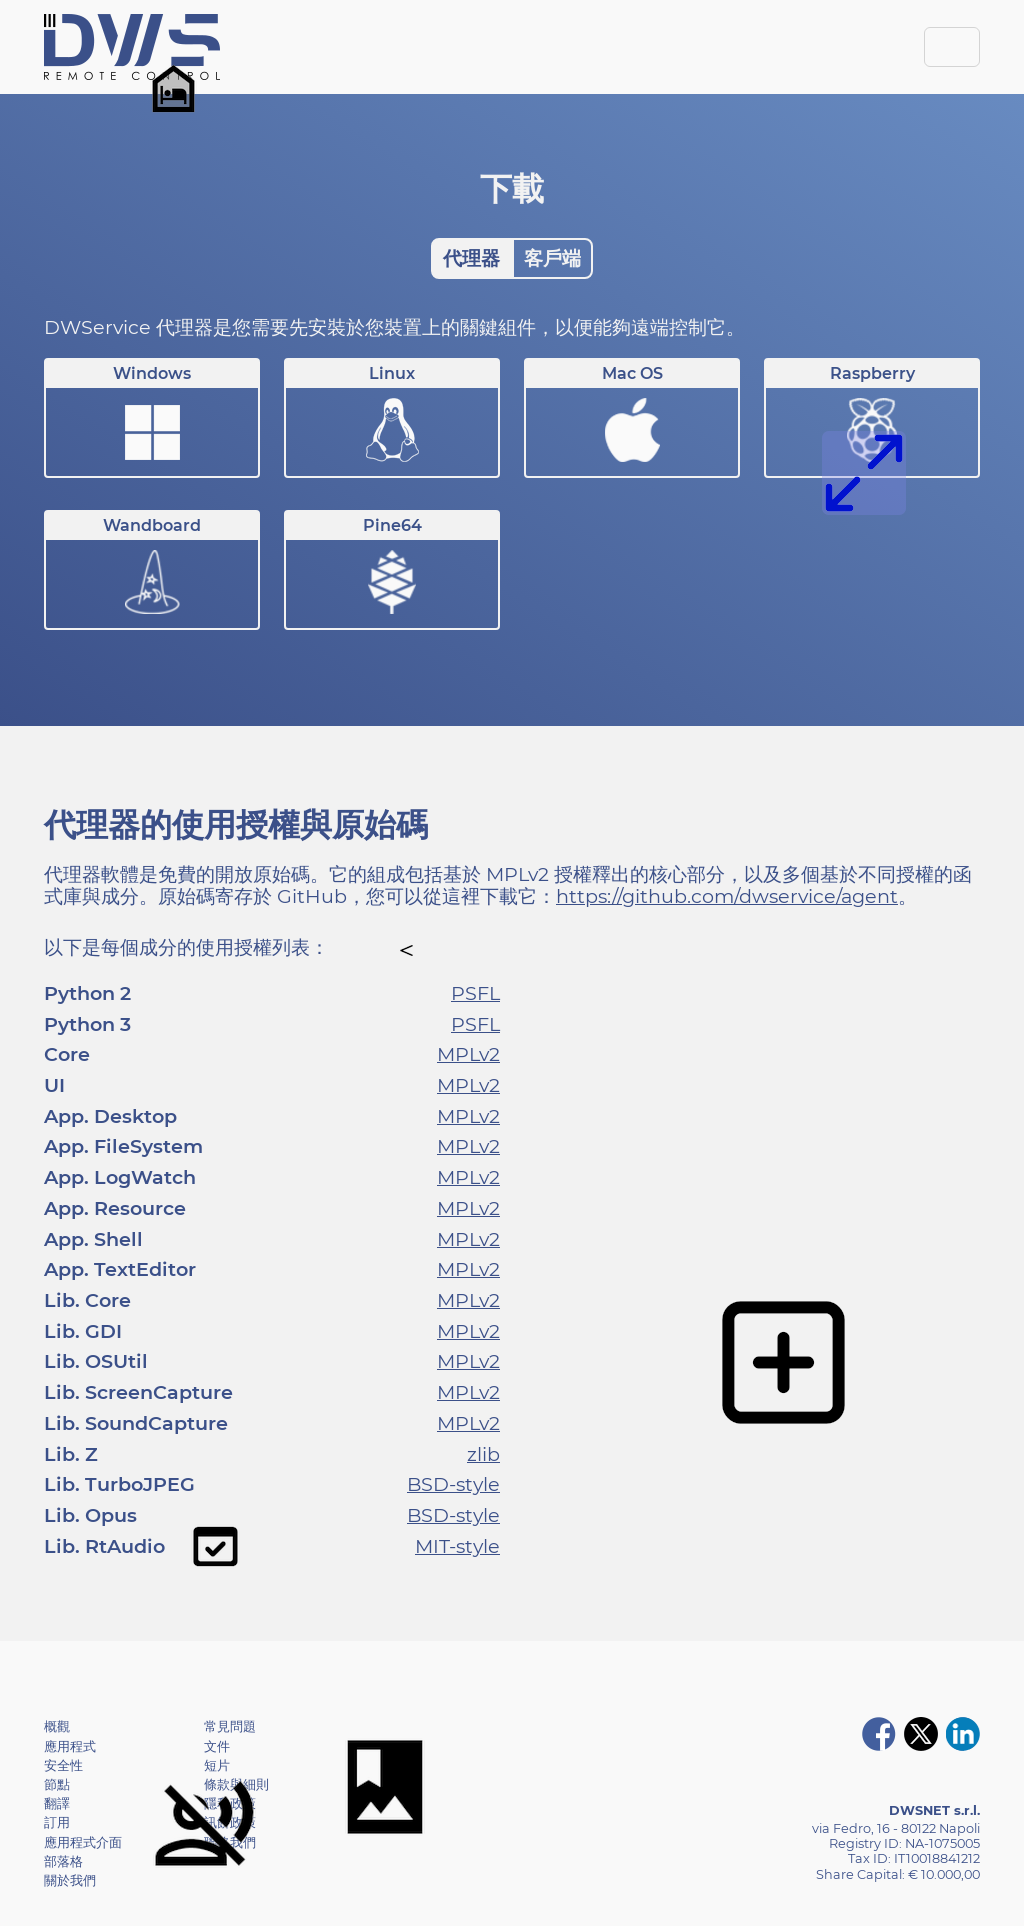  Describe the element at coordinates (406, 950) in the screenshot. I see `less than comparison operator` at that location.